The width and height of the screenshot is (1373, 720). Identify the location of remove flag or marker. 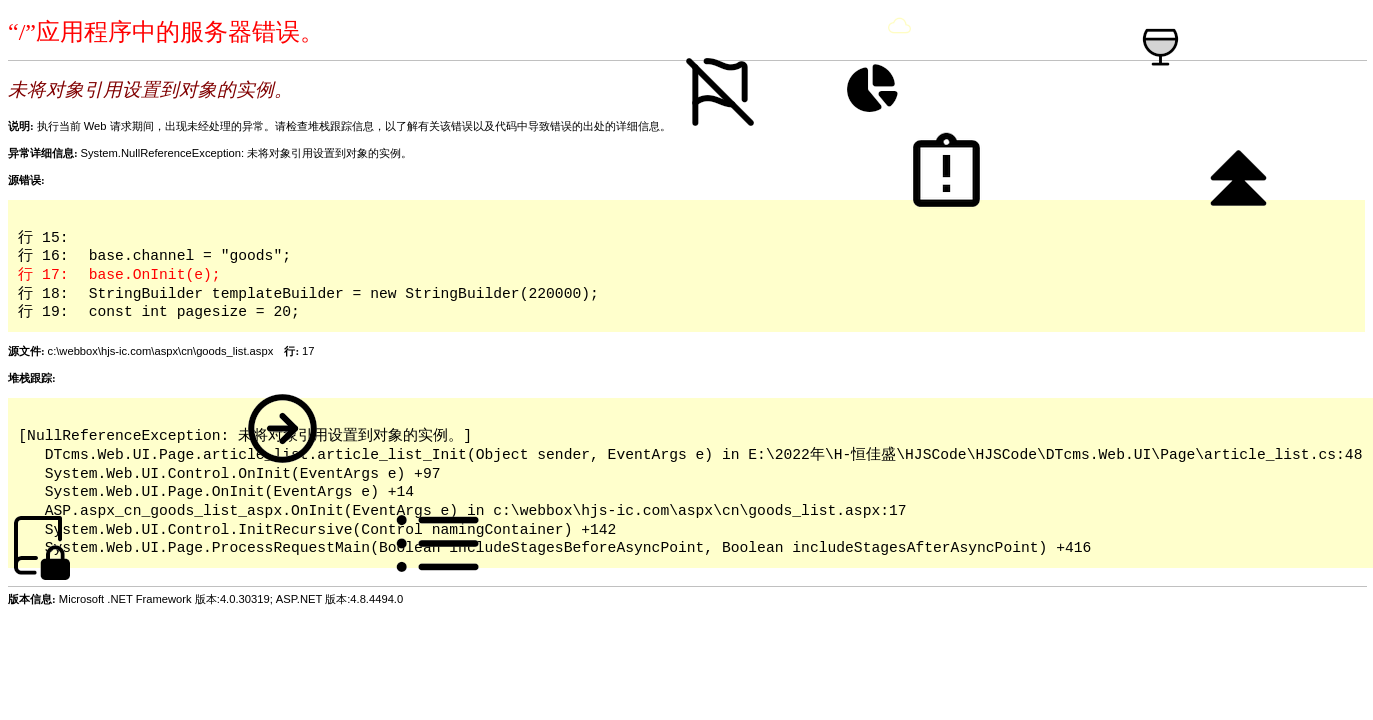
(720, 92).